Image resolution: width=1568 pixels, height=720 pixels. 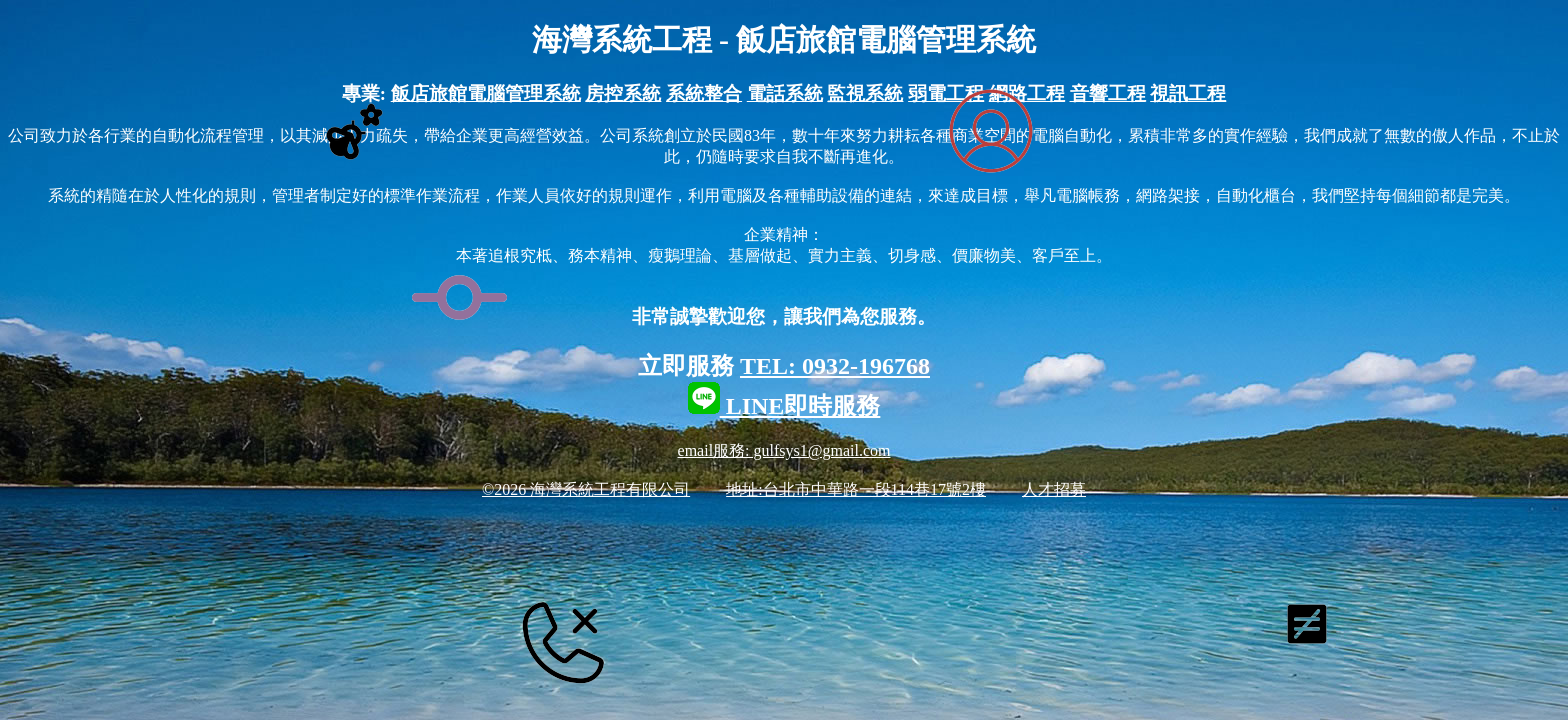 What do you see at coordinates (1307, 624) in the screenshot?
I see `indicates values are not equal` at bounding box center [1307, 624].